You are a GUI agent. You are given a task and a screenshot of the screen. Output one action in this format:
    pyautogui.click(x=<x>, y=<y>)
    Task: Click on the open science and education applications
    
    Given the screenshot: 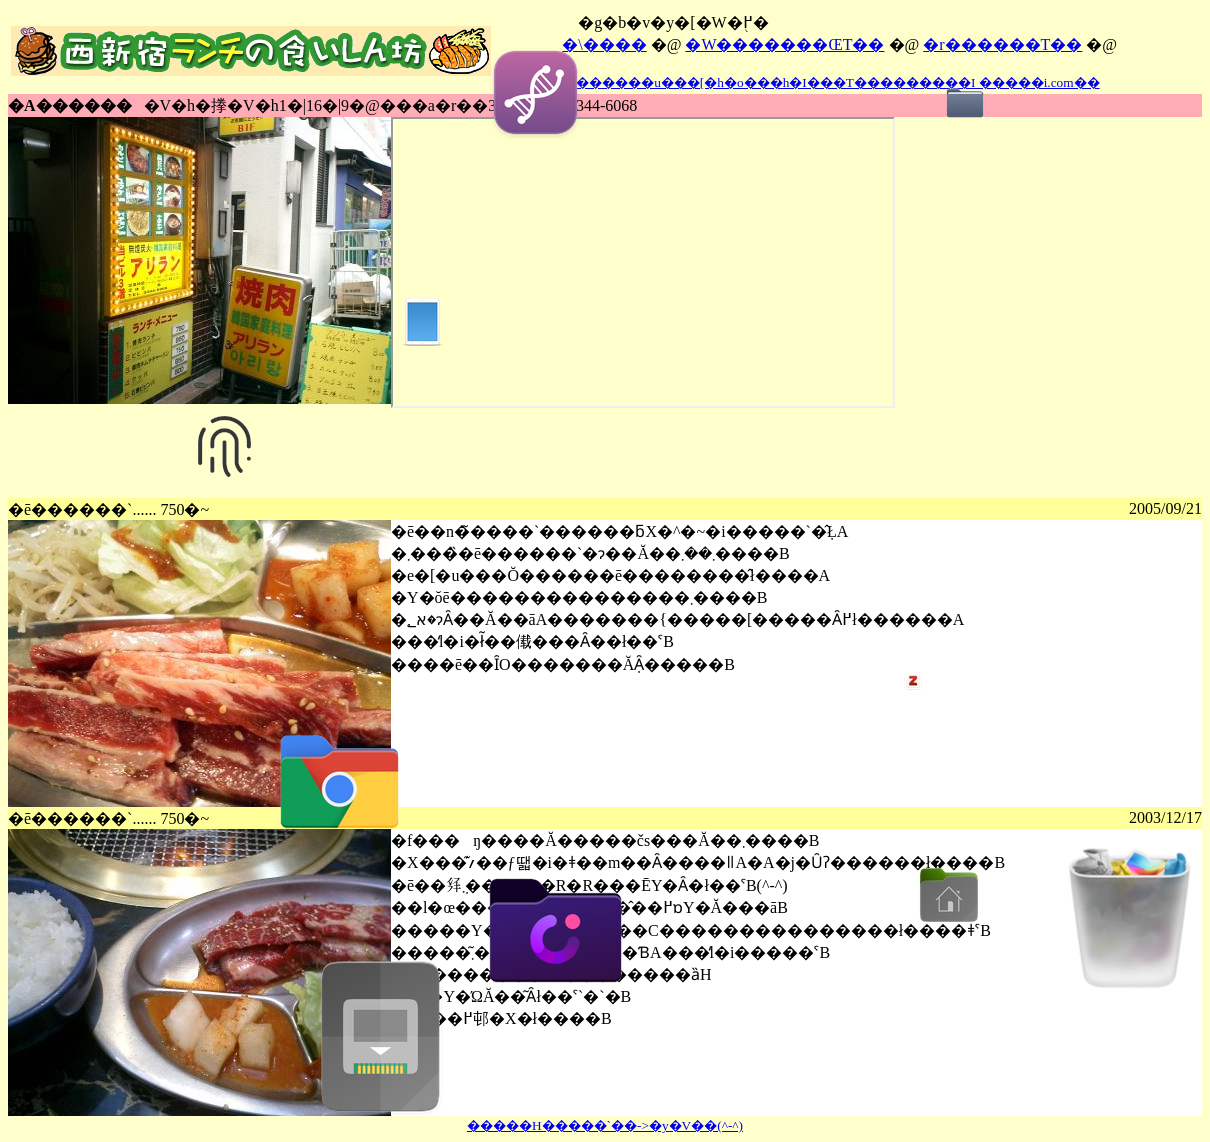 What is the action you would take?
    pyautogui.click(x=535, y=92)
    